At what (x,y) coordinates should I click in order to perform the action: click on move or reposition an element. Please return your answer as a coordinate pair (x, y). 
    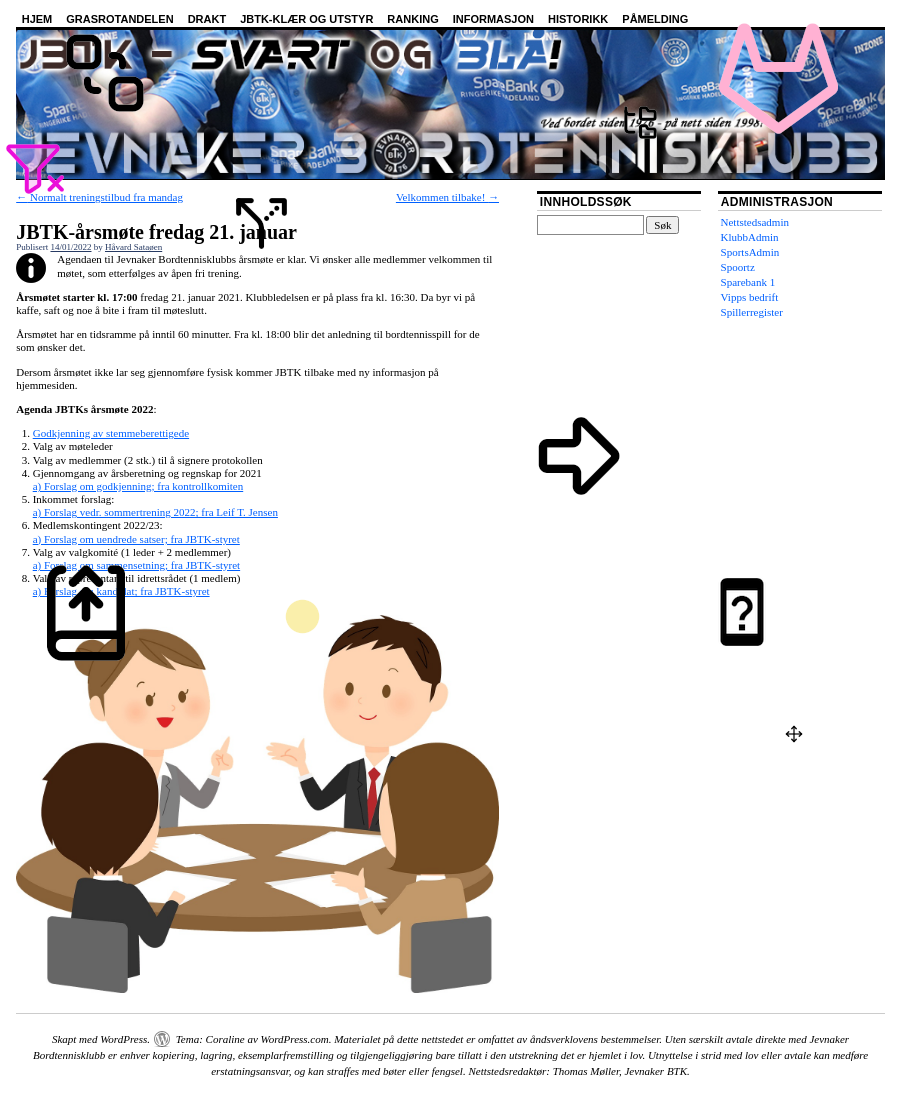
    Looking at the image, I should click on (794, 734).